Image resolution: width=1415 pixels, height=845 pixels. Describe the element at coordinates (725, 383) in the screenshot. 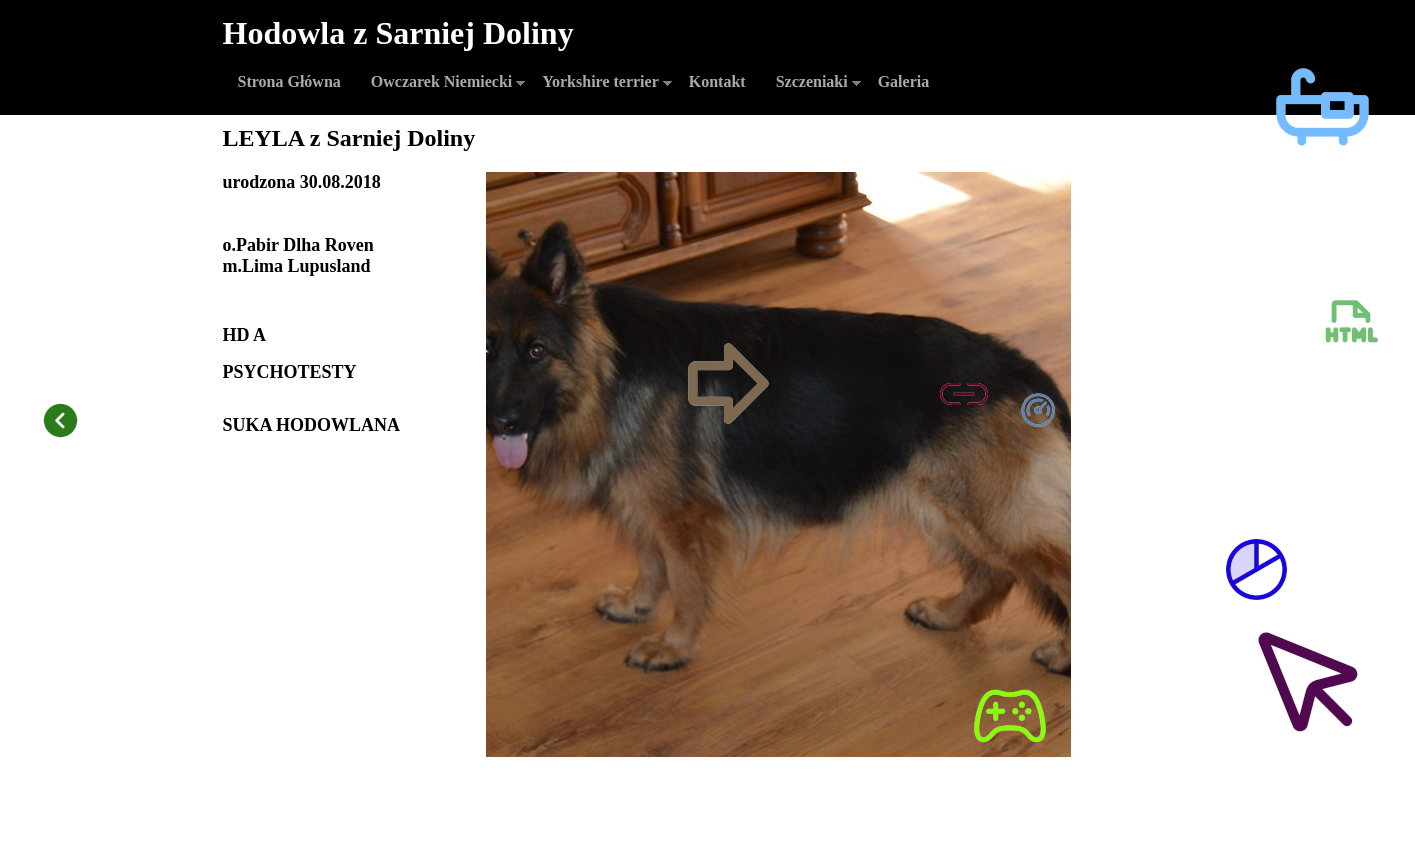

I see `go forward or proceed to the next step` at that location.